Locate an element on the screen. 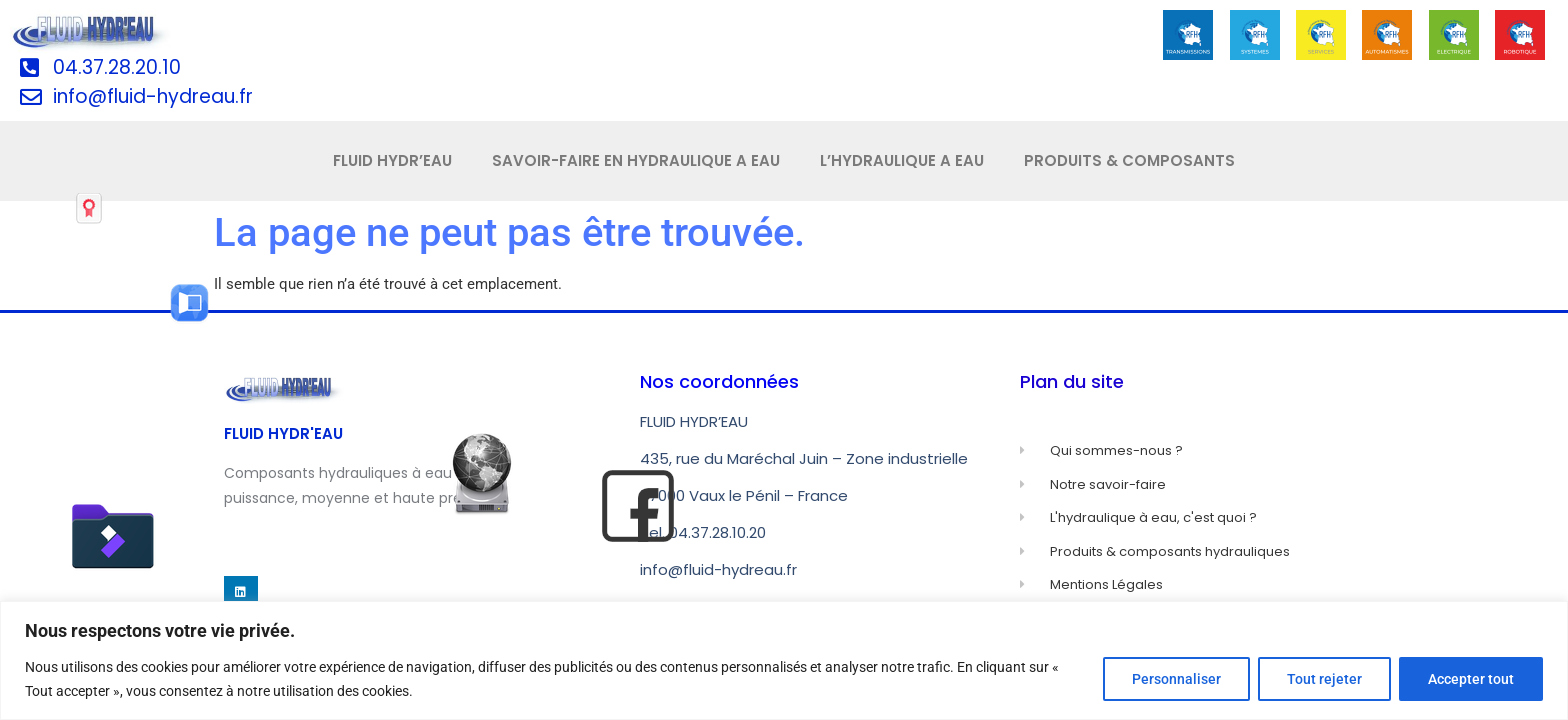 This screenshot has height=720, width=1568. a pkcs7 certificate file or security credential is located at coordinates (89, 208).